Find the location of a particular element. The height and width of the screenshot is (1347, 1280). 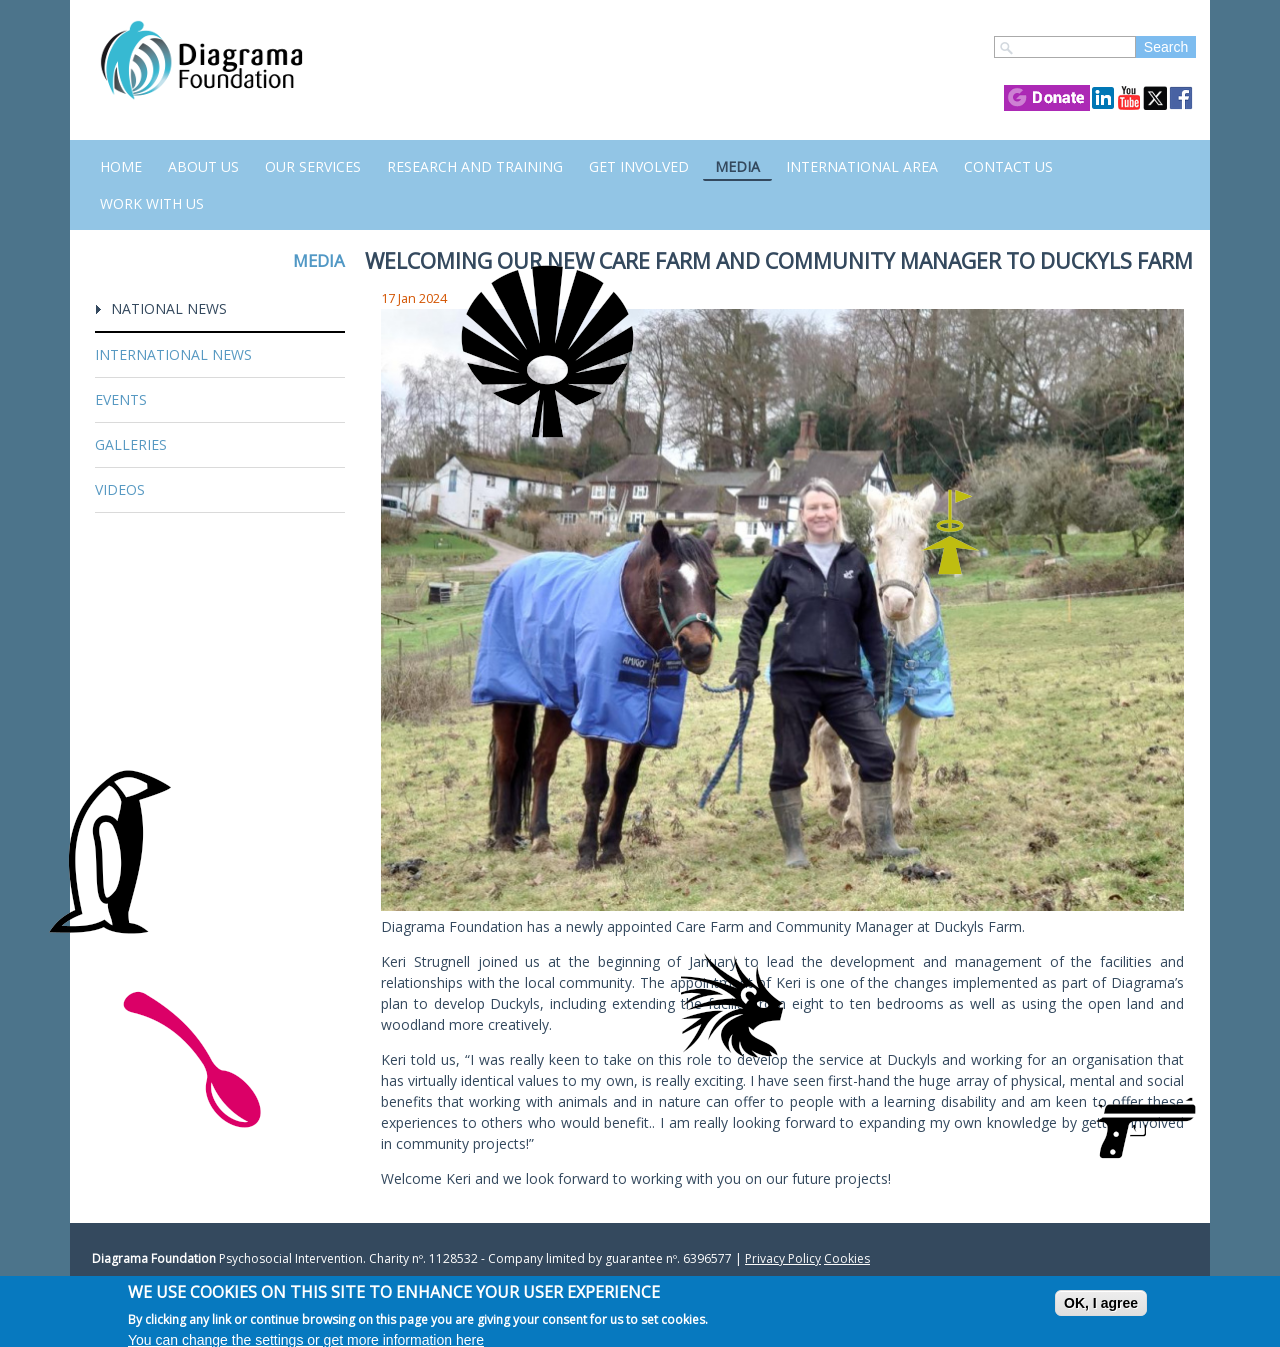

navigate to objective marker is located at coordinates (950, 532).